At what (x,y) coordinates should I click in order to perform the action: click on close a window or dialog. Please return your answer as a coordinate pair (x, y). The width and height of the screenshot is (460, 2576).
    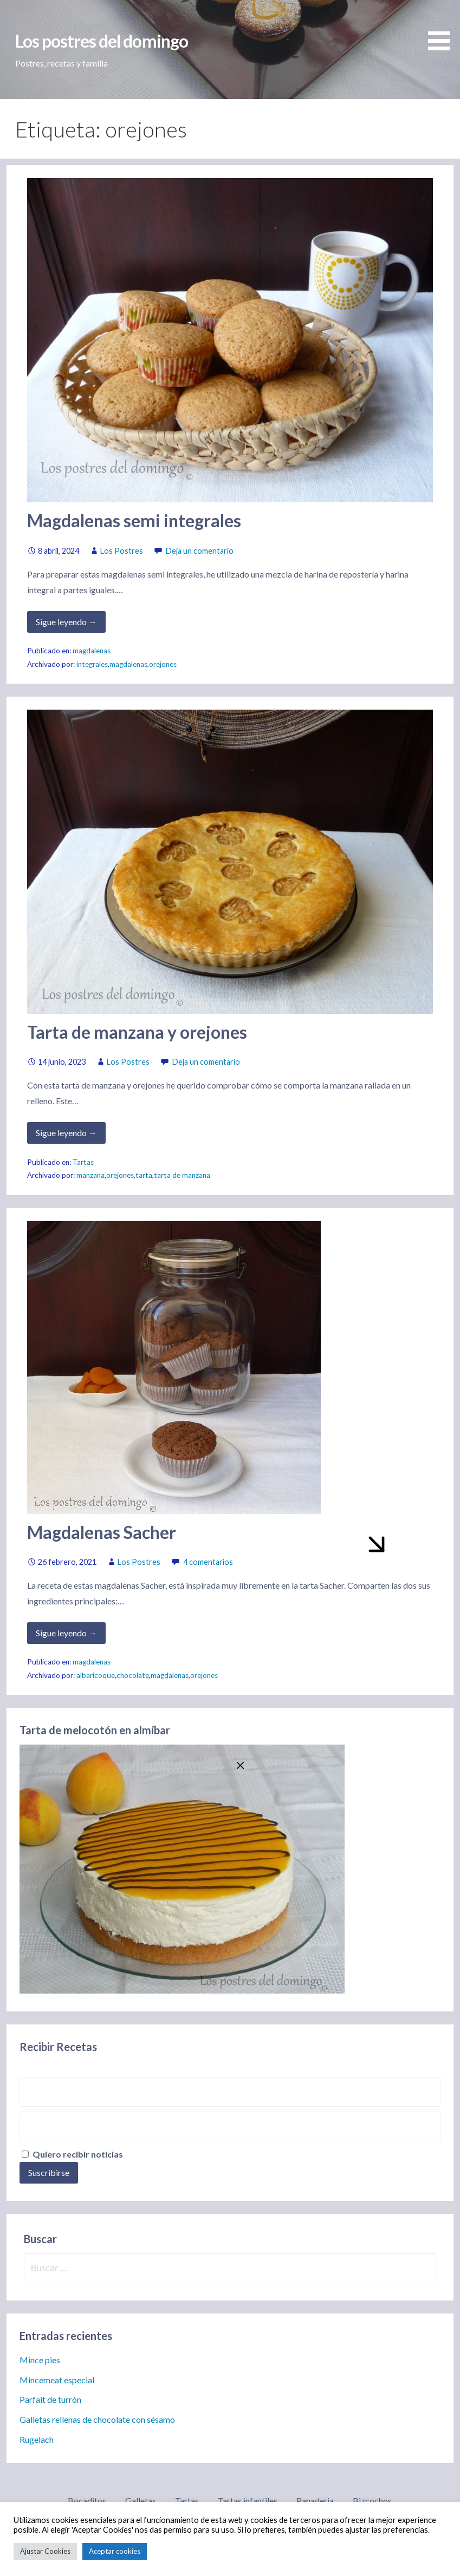
    Looking at the image, I should click on (240, 1765).